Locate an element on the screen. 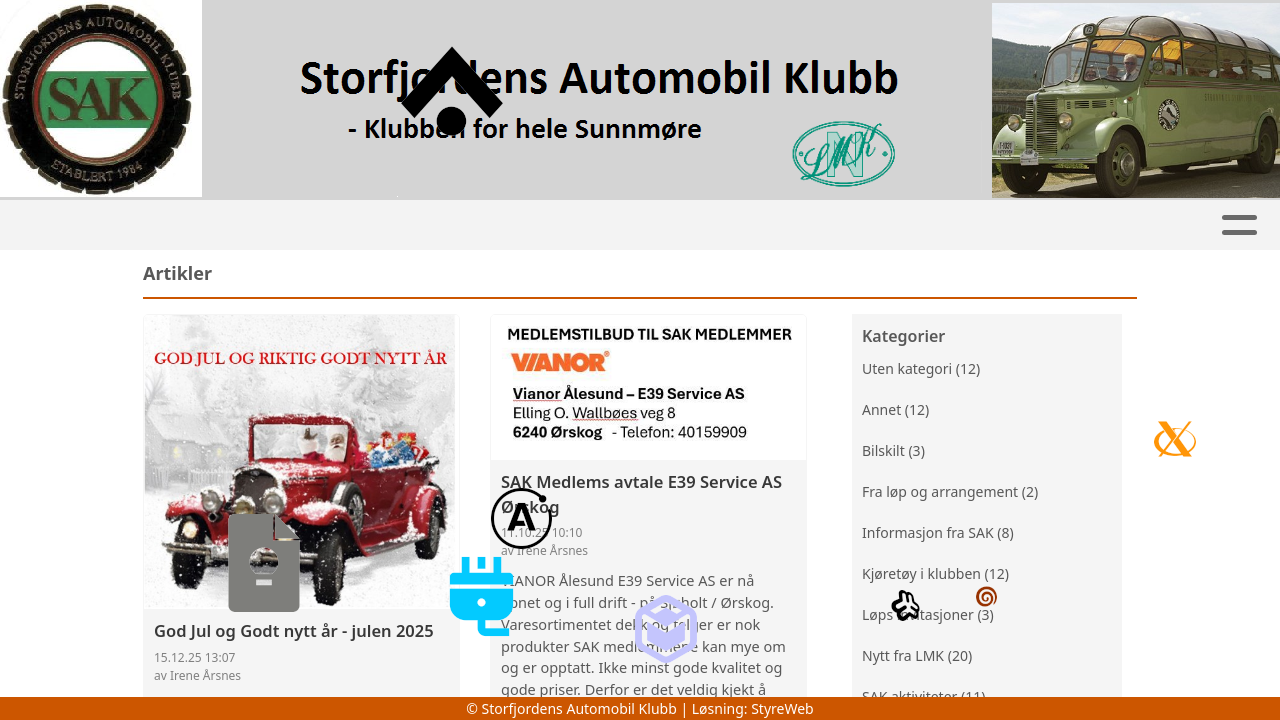 The image size is (1280, 720). metro bundler logo is located at coordinates (666, 629).